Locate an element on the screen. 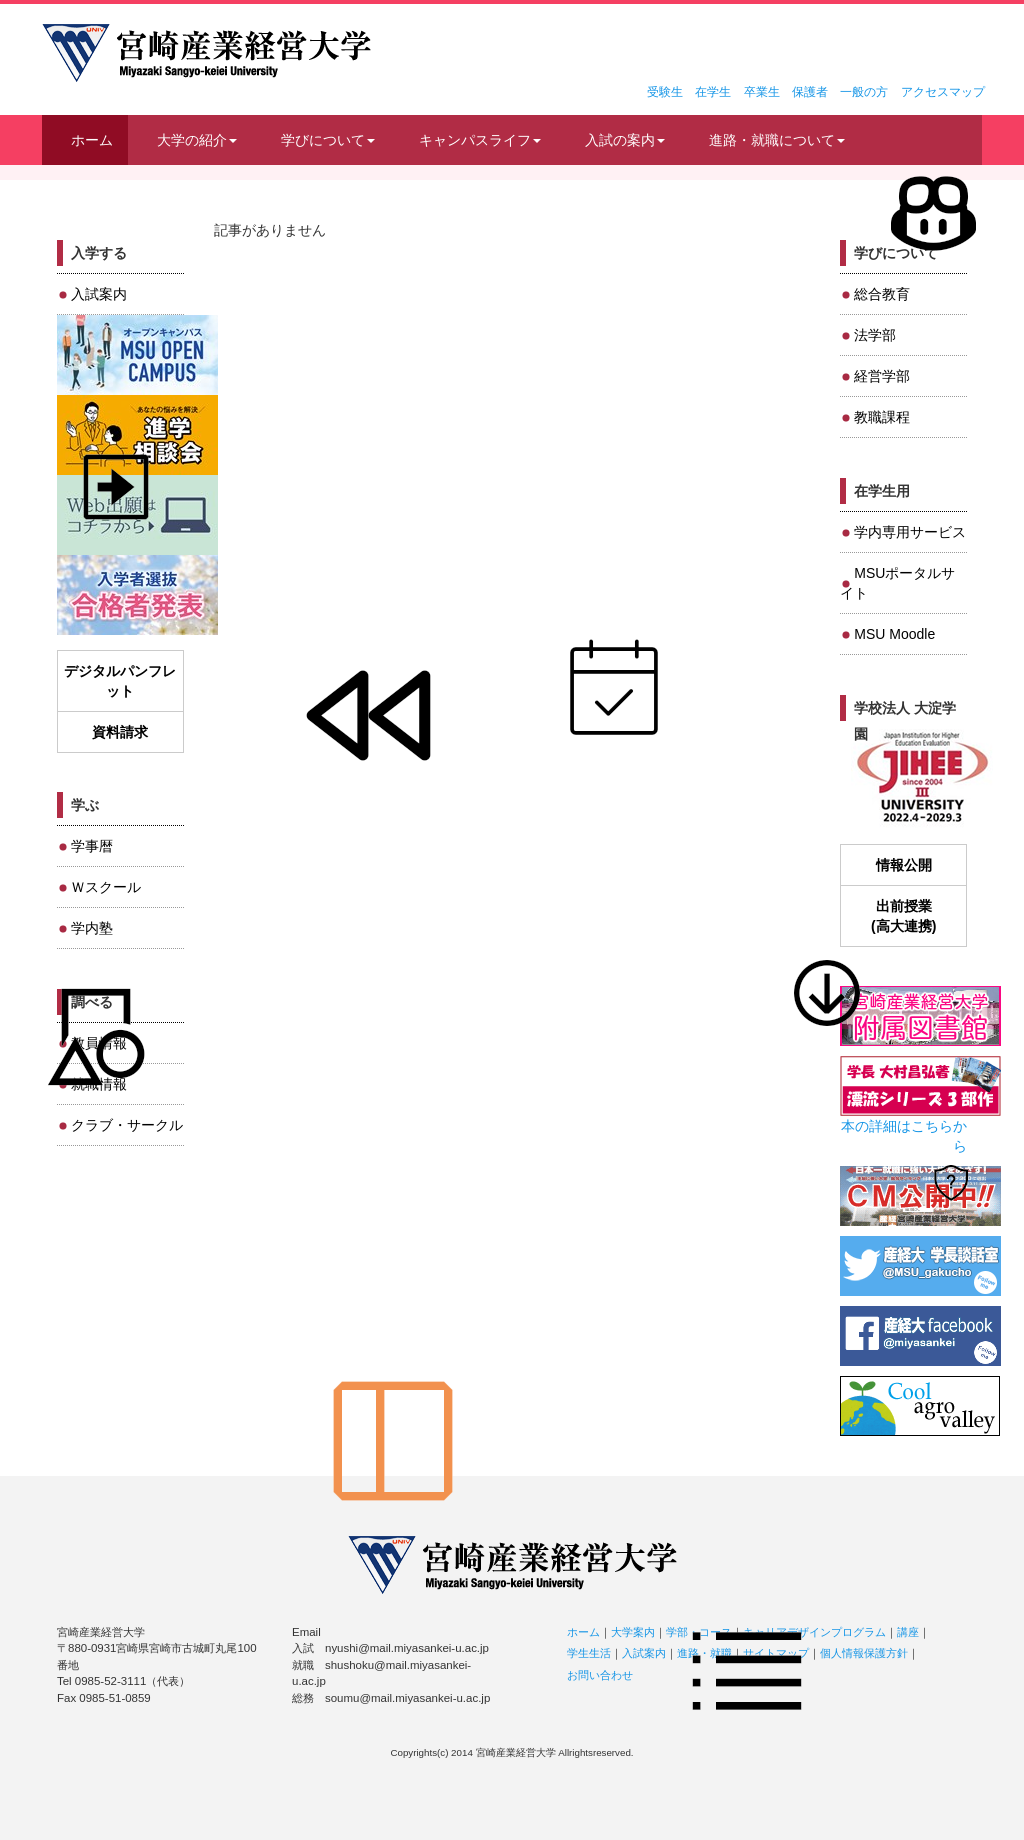  indicates a file has been renamed in version control is located at coordinates (116, 487).